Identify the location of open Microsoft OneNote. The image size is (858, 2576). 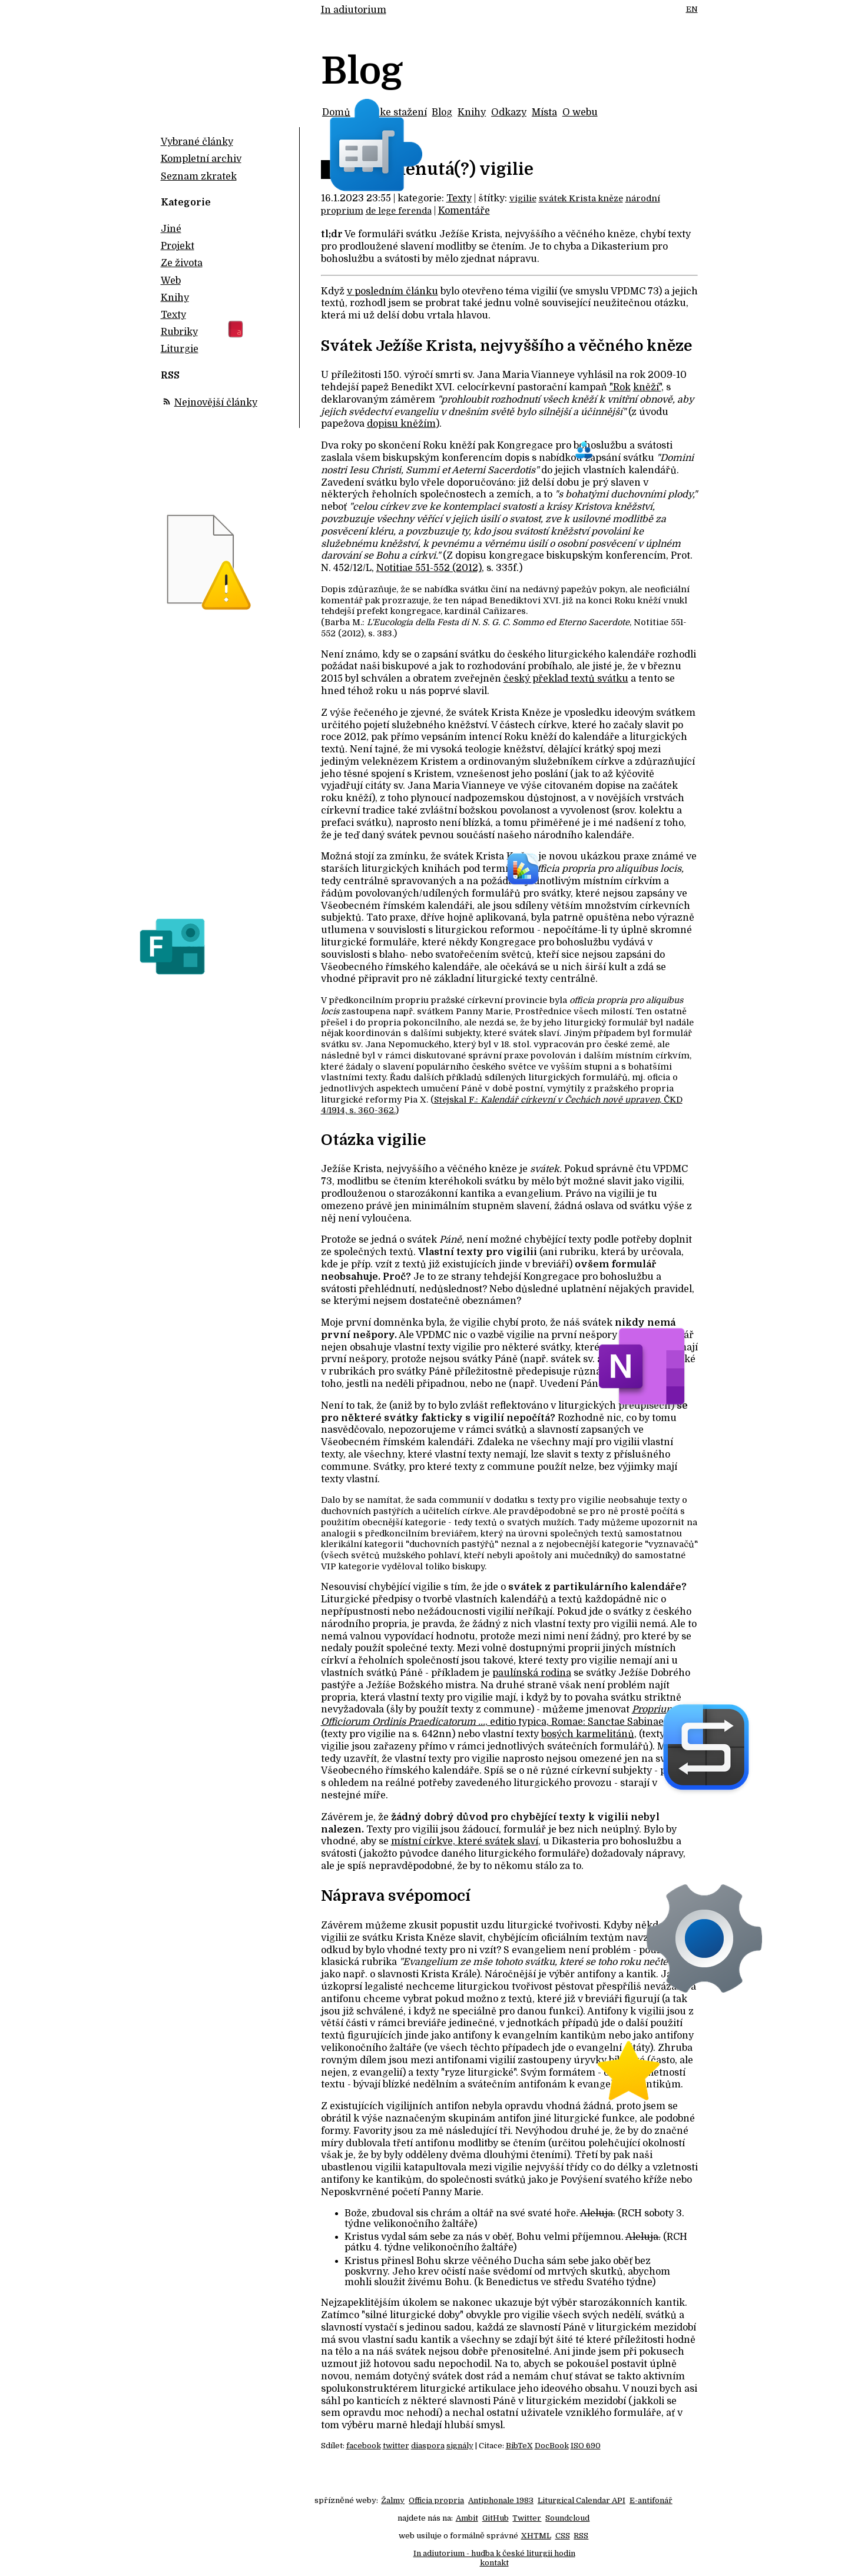
(642, 1366).